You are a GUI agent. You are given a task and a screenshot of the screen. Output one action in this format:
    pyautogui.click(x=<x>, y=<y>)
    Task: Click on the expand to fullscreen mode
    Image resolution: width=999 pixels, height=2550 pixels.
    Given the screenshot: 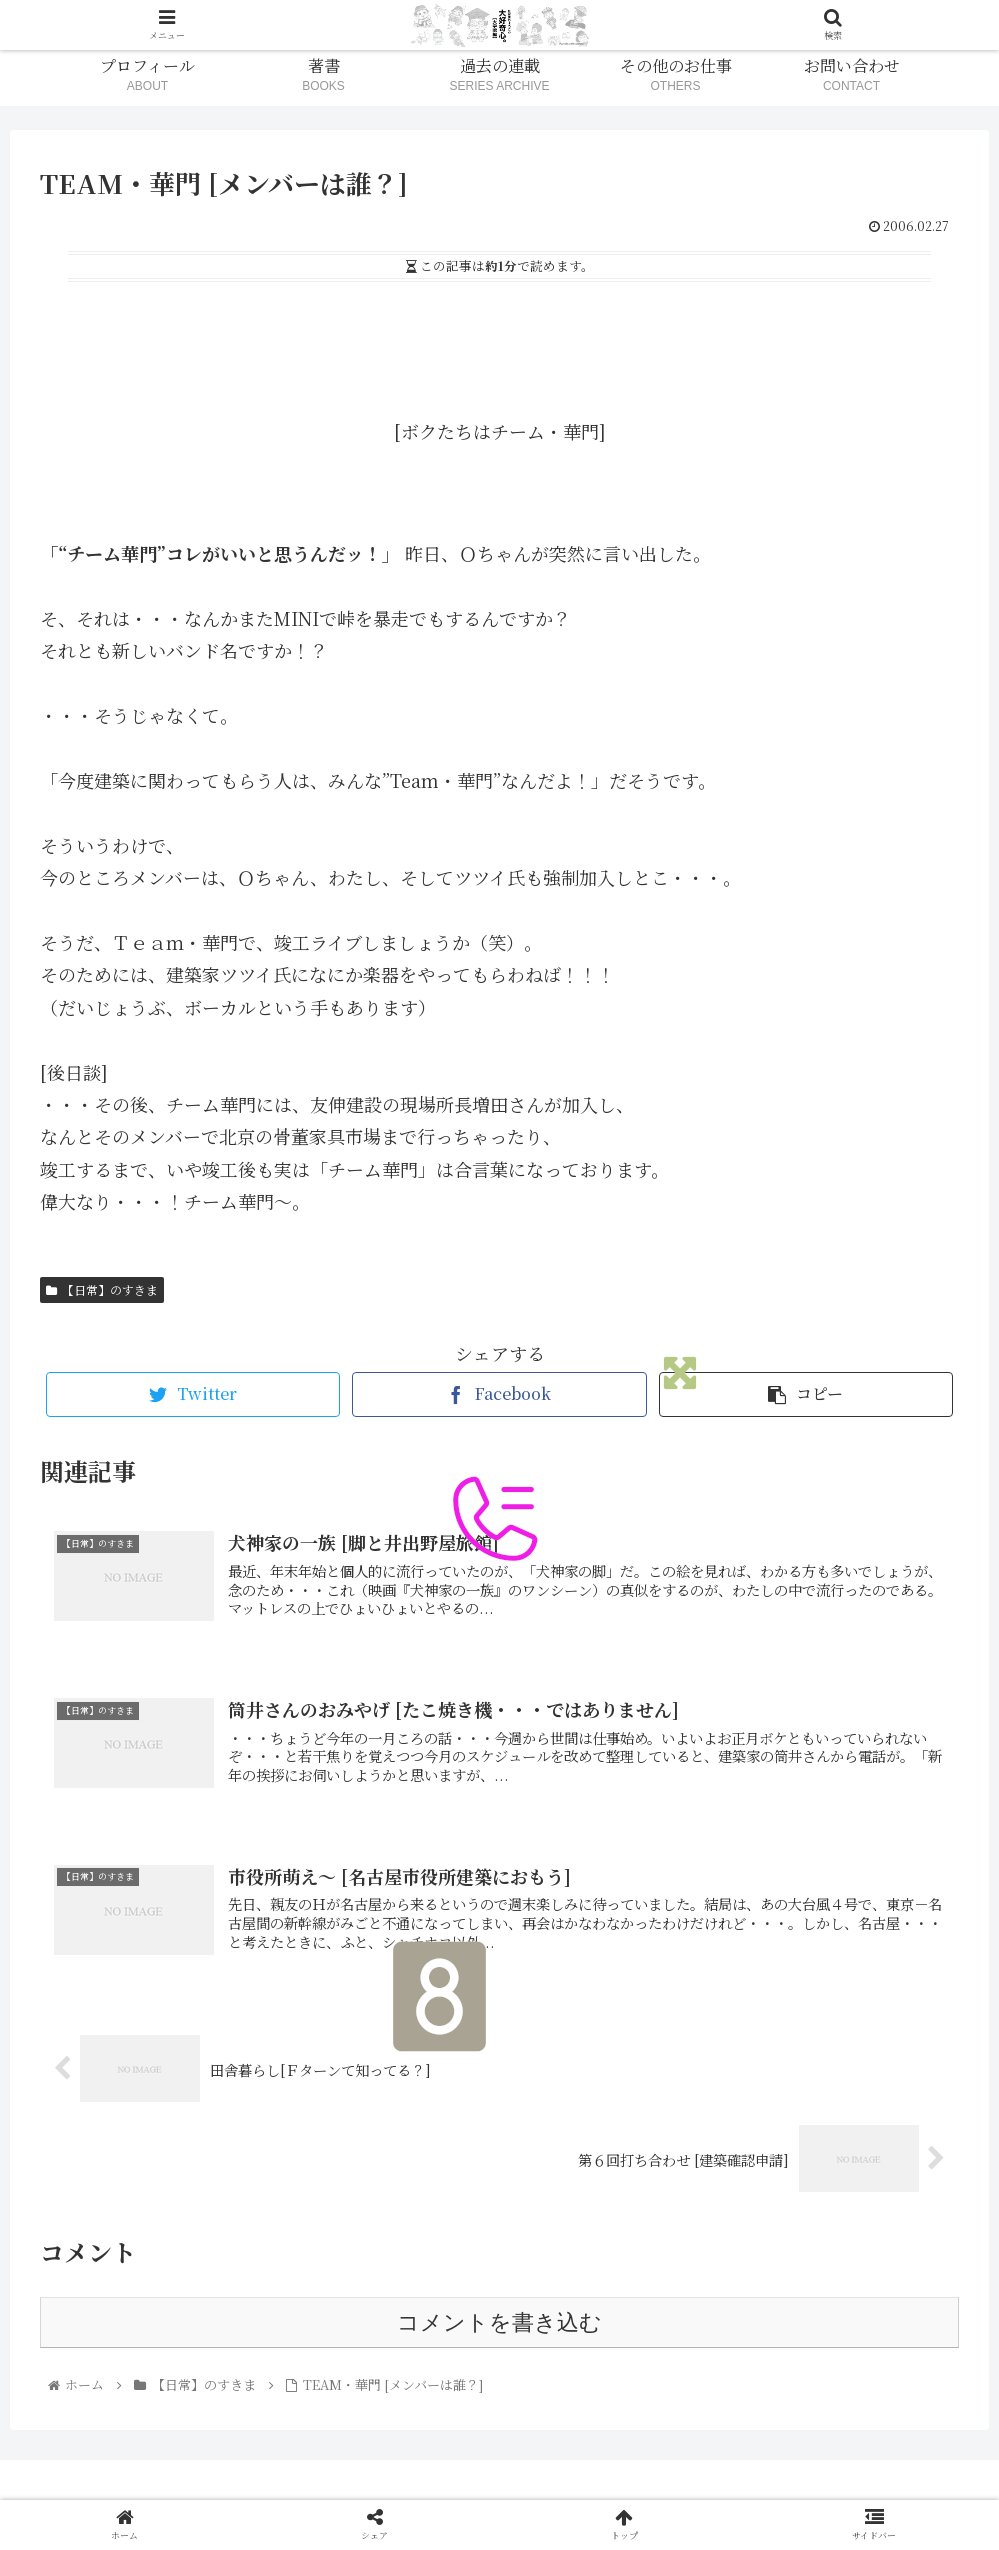 What is the action you would take?
    pyautogui.click(x=680, y=1373)
    